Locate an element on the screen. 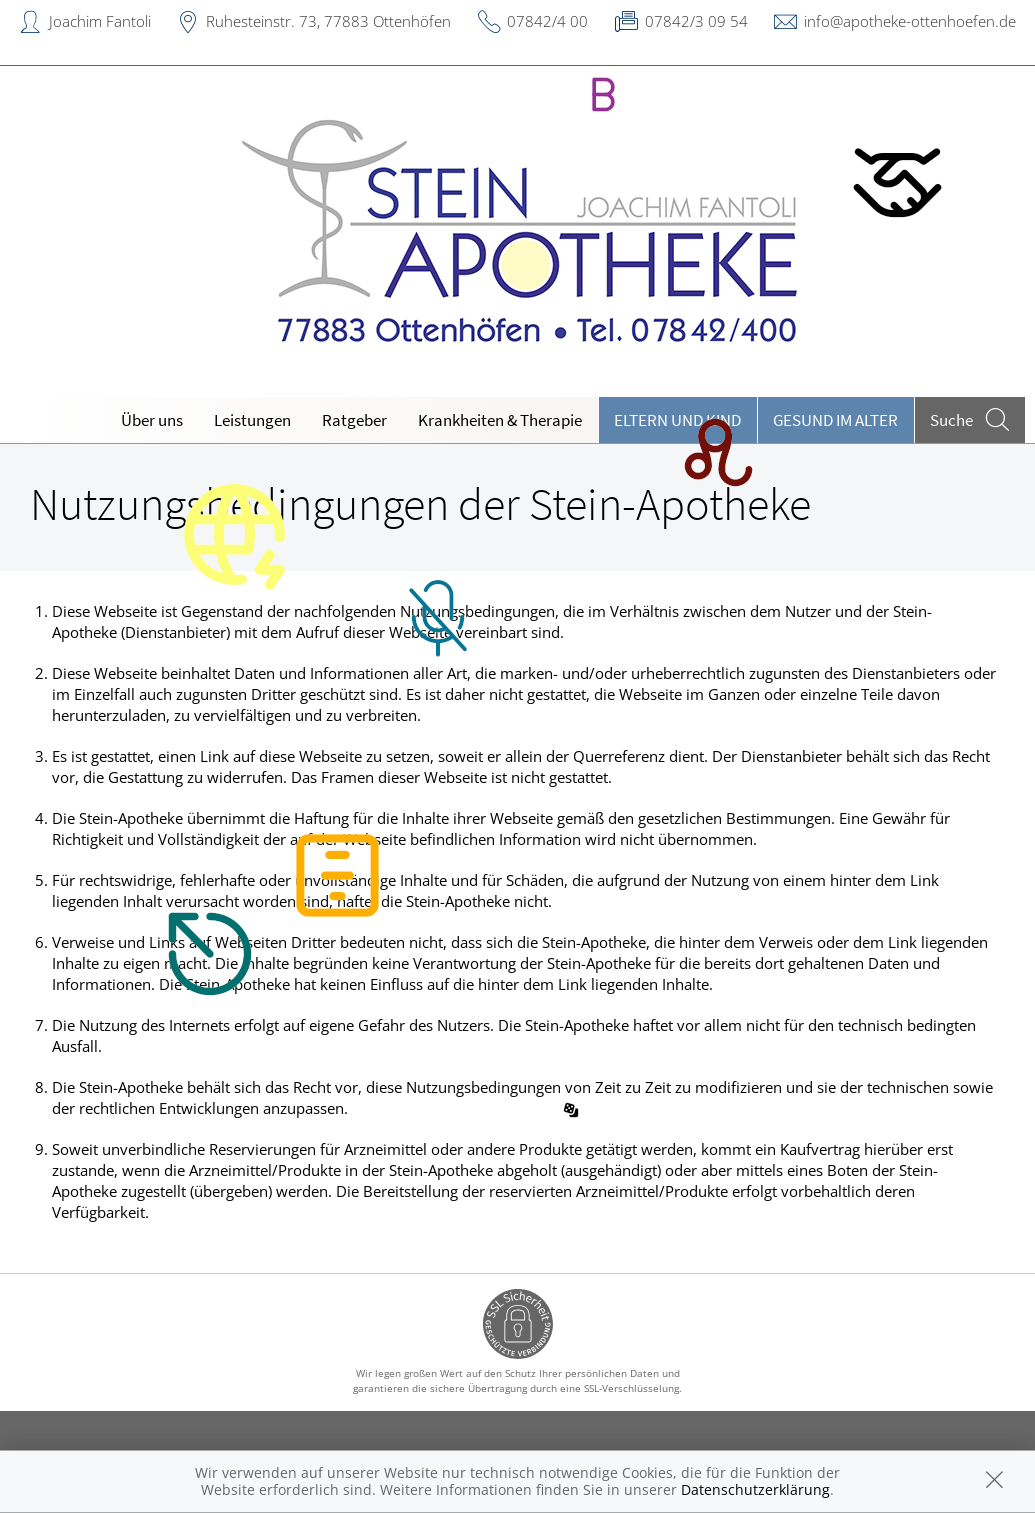 The width and height of the screenshot is (1035, 1513). mute your microphone is located at coordinates (438, 617).